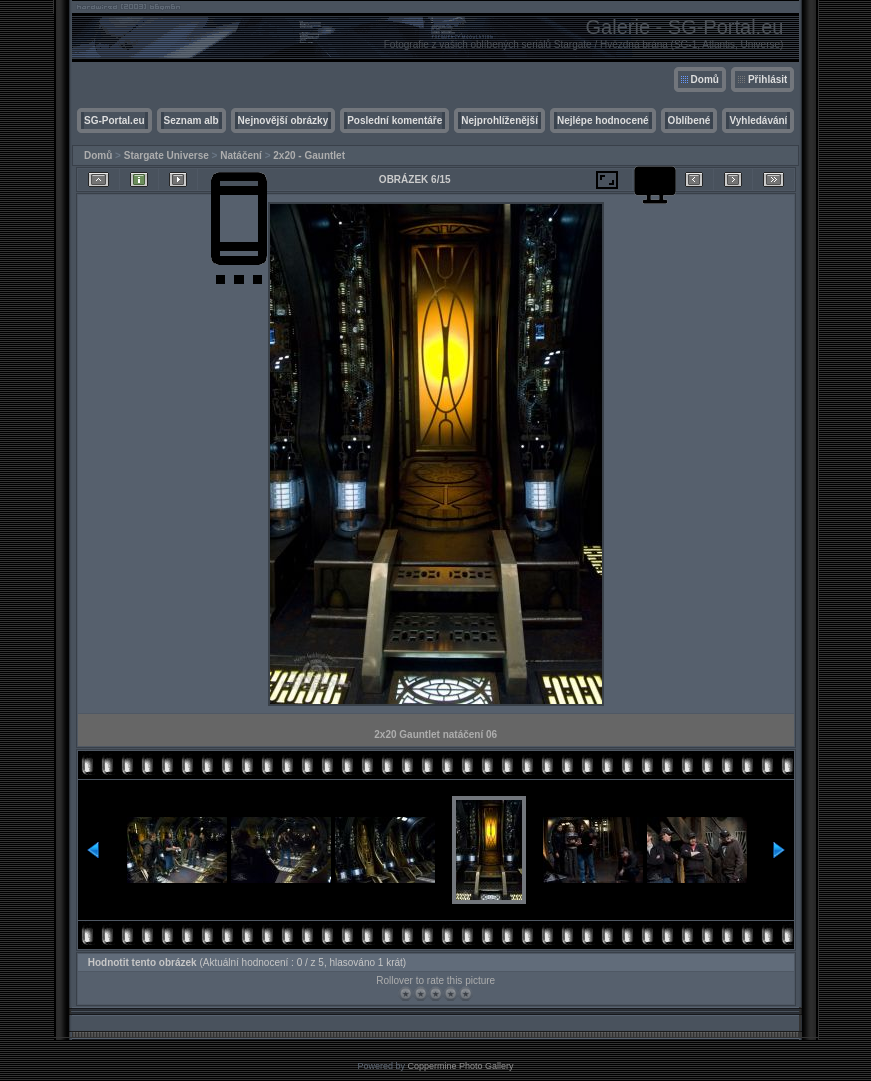 This screenshot has width=871, height=1081. I want to click on adjust aspect ratio settings, so click(607, 180).